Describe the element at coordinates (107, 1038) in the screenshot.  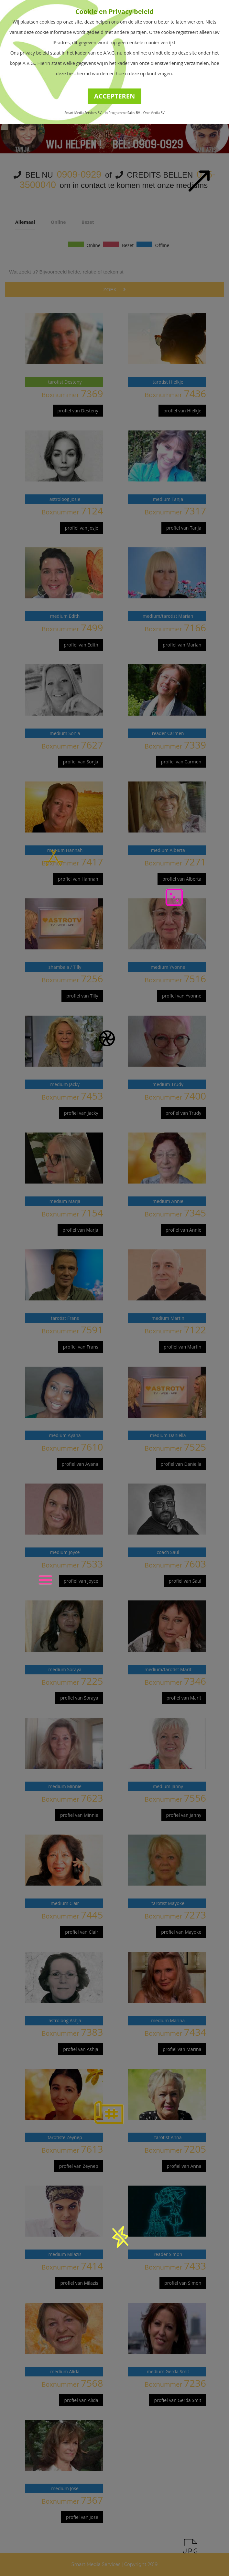
I see `indicates loading or processing in progress` at that location.